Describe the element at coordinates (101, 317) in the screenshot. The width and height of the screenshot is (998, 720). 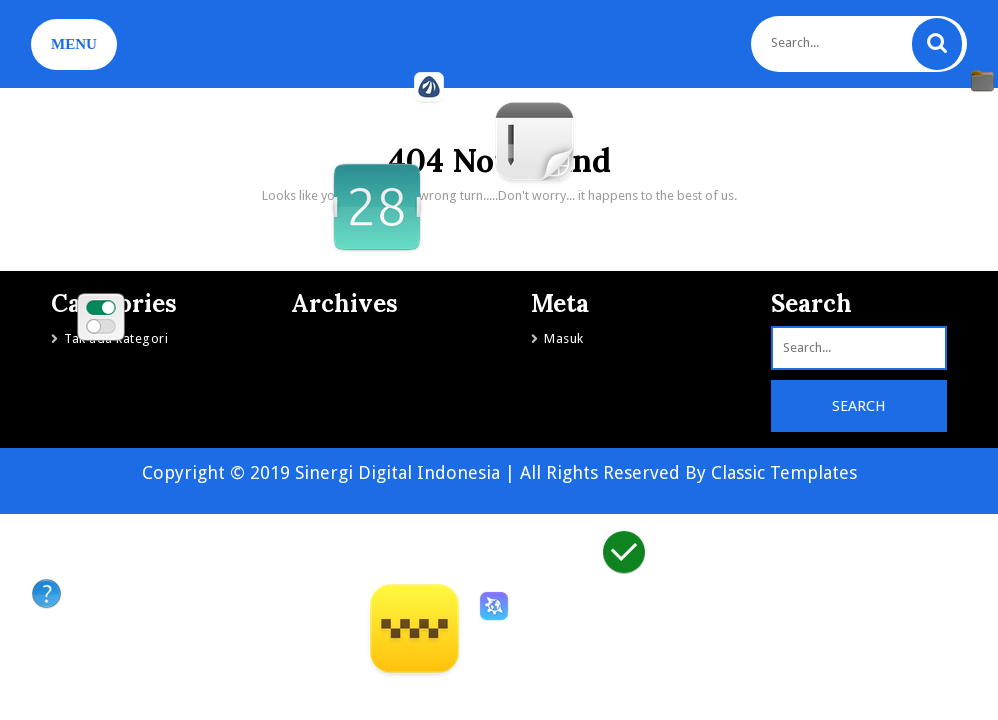
I see `open desktop settings and preferences` at that location.